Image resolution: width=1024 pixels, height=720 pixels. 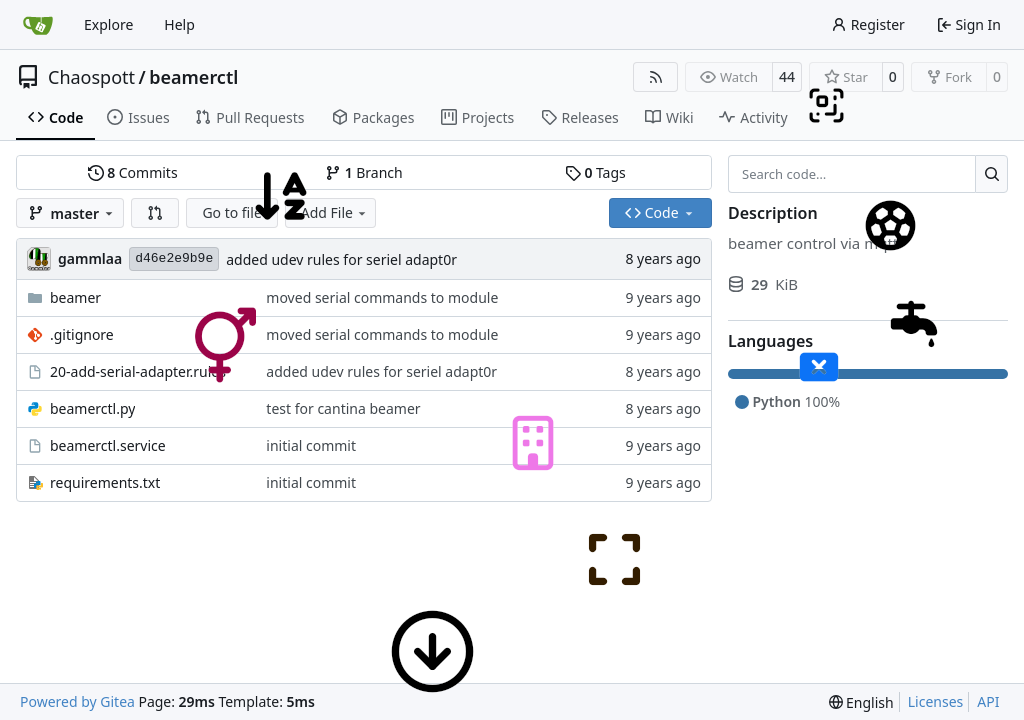 What do you see at coordinates (533, 443) in the screenshot?
I see `view building or office location` at bounding box center [533, 443].